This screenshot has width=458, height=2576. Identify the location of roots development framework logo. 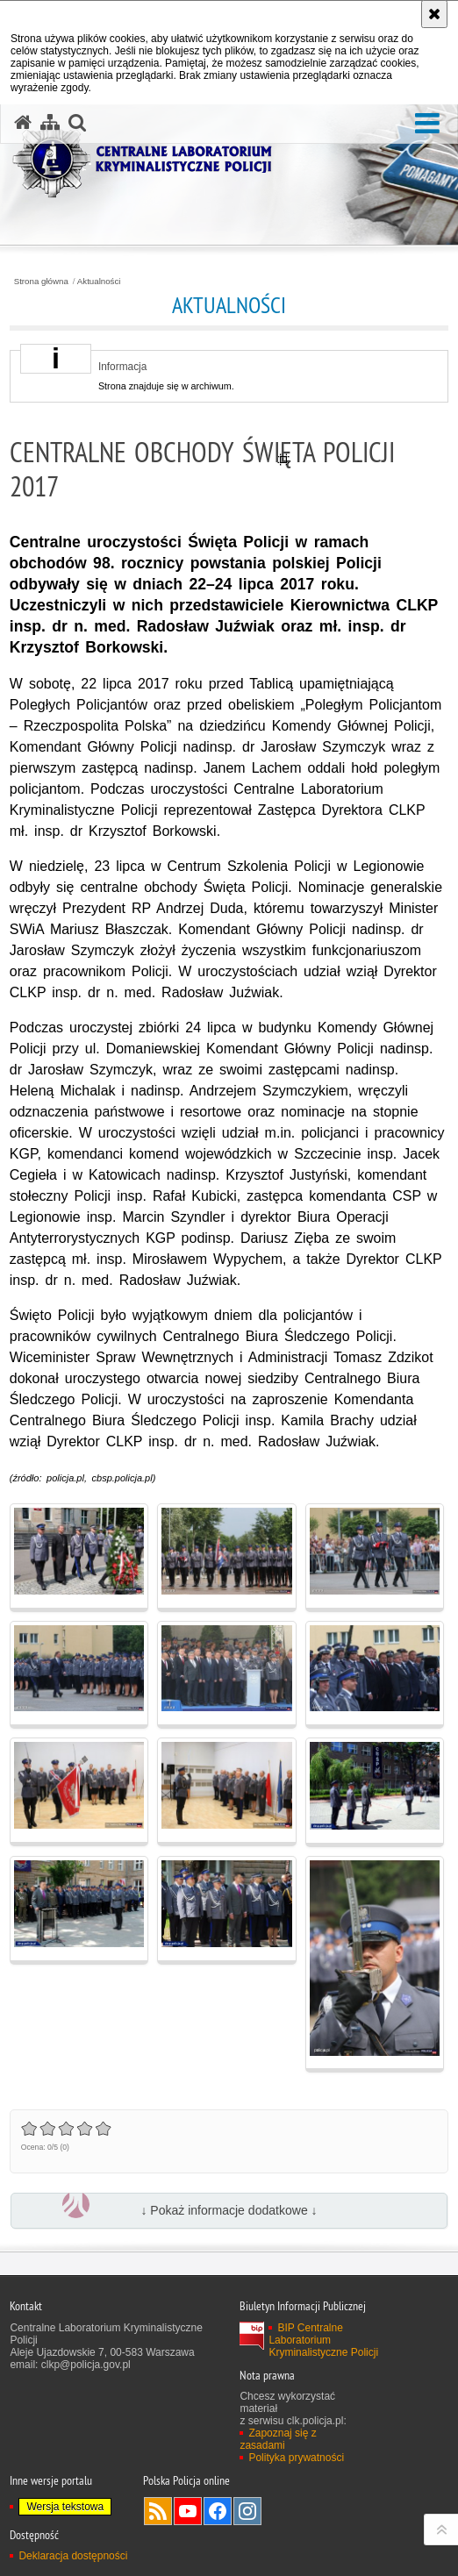
(75, 2205).